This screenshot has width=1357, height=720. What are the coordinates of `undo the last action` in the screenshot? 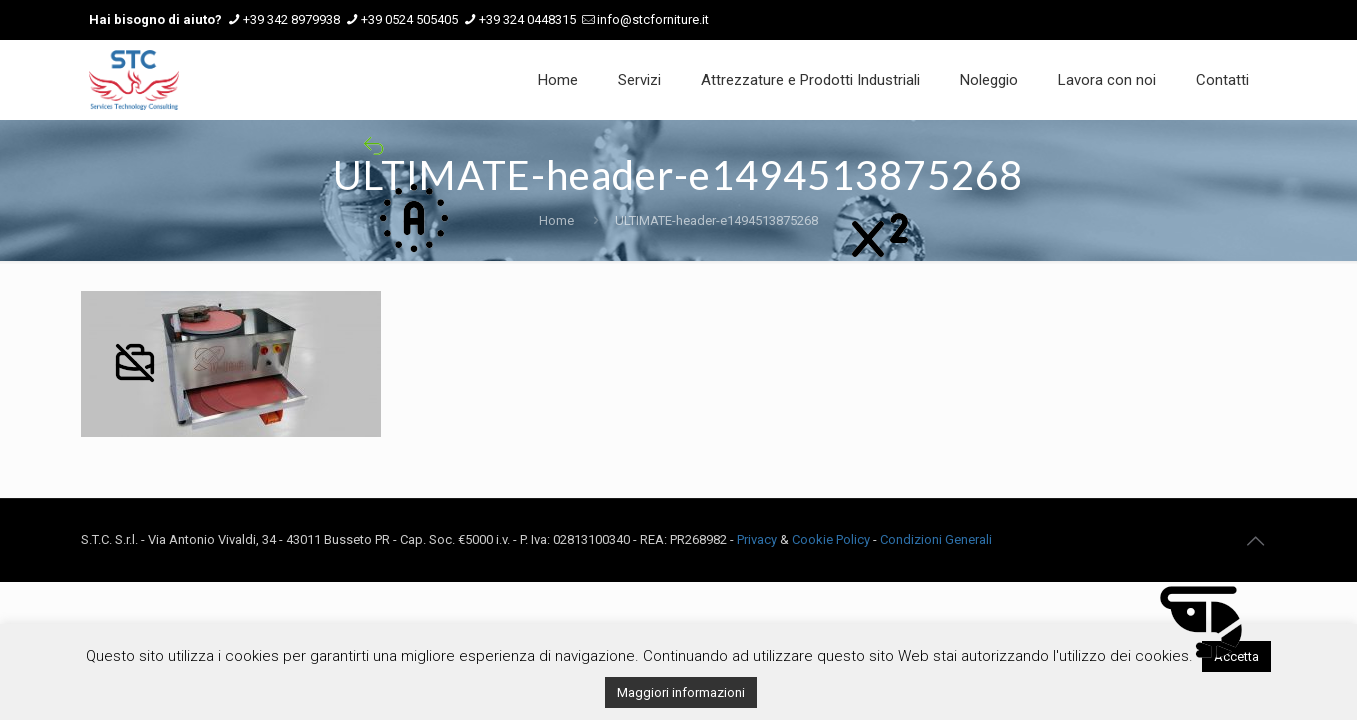 It's located at (373, 146).